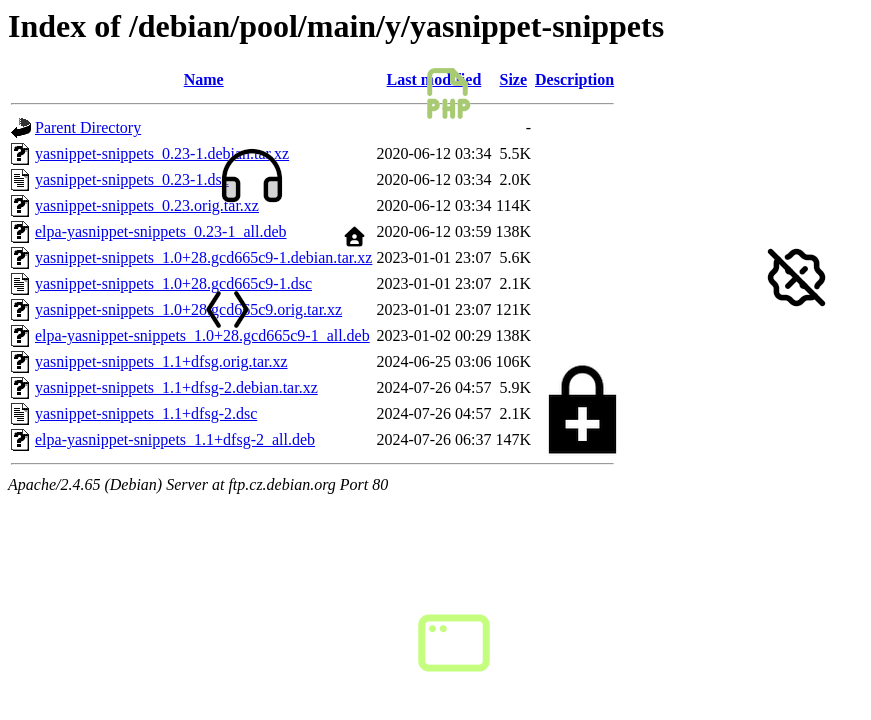 The width and height of the screenshot is (871, 720). What do you see at coordinates (796, 277) in the screenshot?
I see `indicates no discount available` at bounding box center [796, 277].